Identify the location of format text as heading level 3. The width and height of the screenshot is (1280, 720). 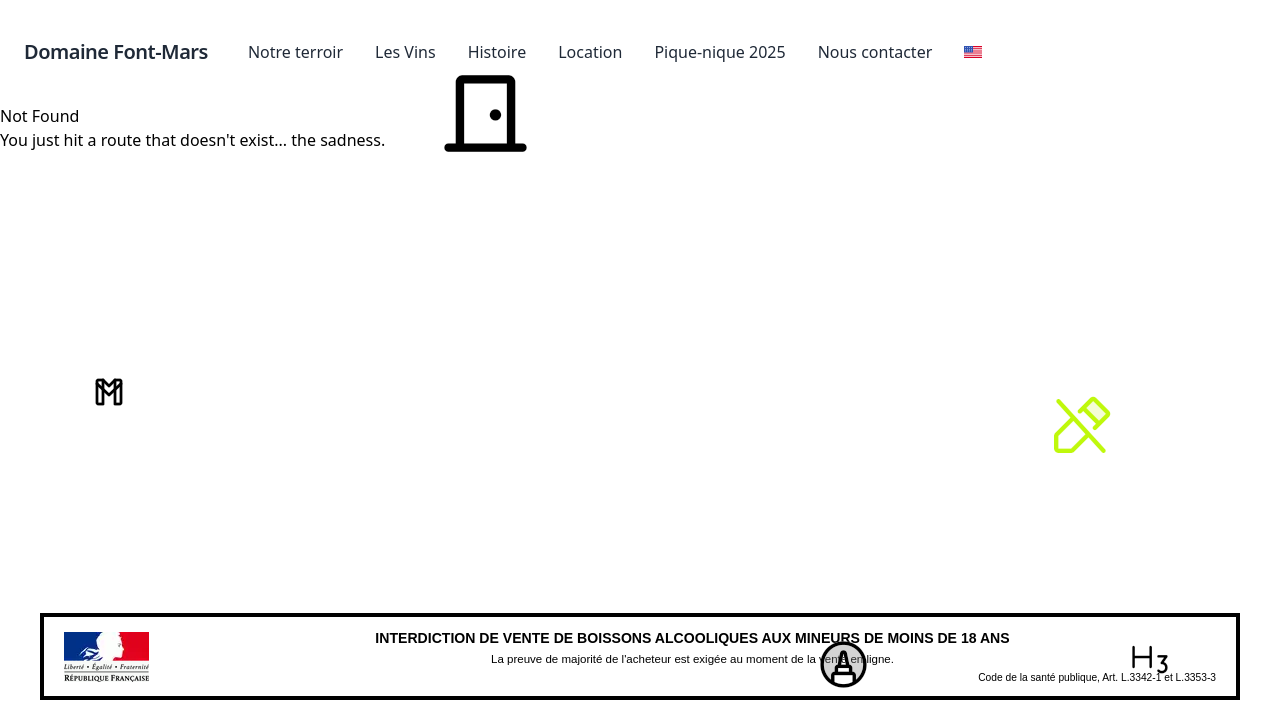
(1148, 659).